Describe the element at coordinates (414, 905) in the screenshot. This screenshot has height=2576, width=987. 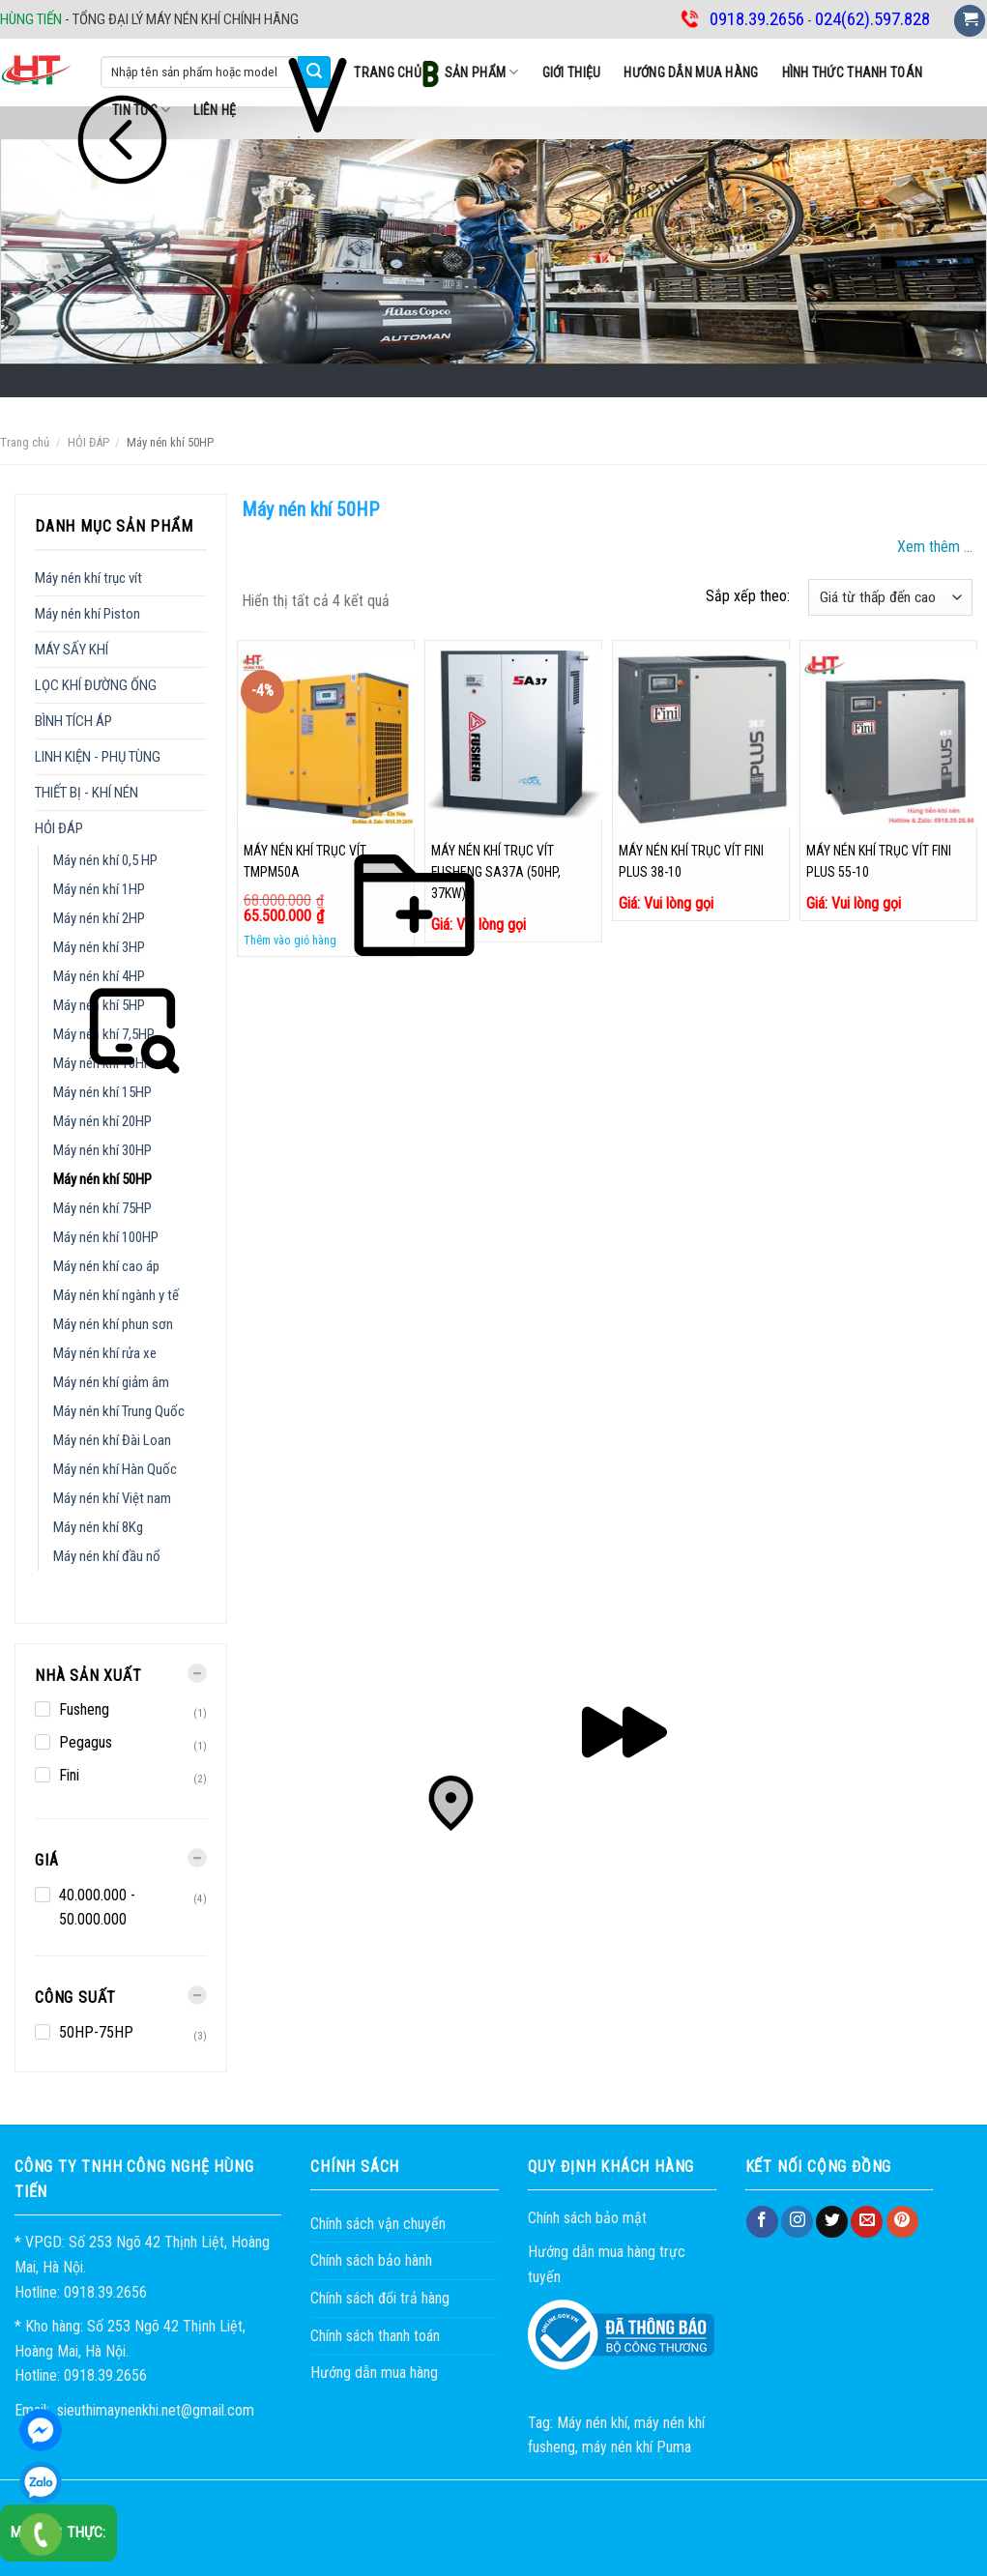
I see `create a new folder` at that location.